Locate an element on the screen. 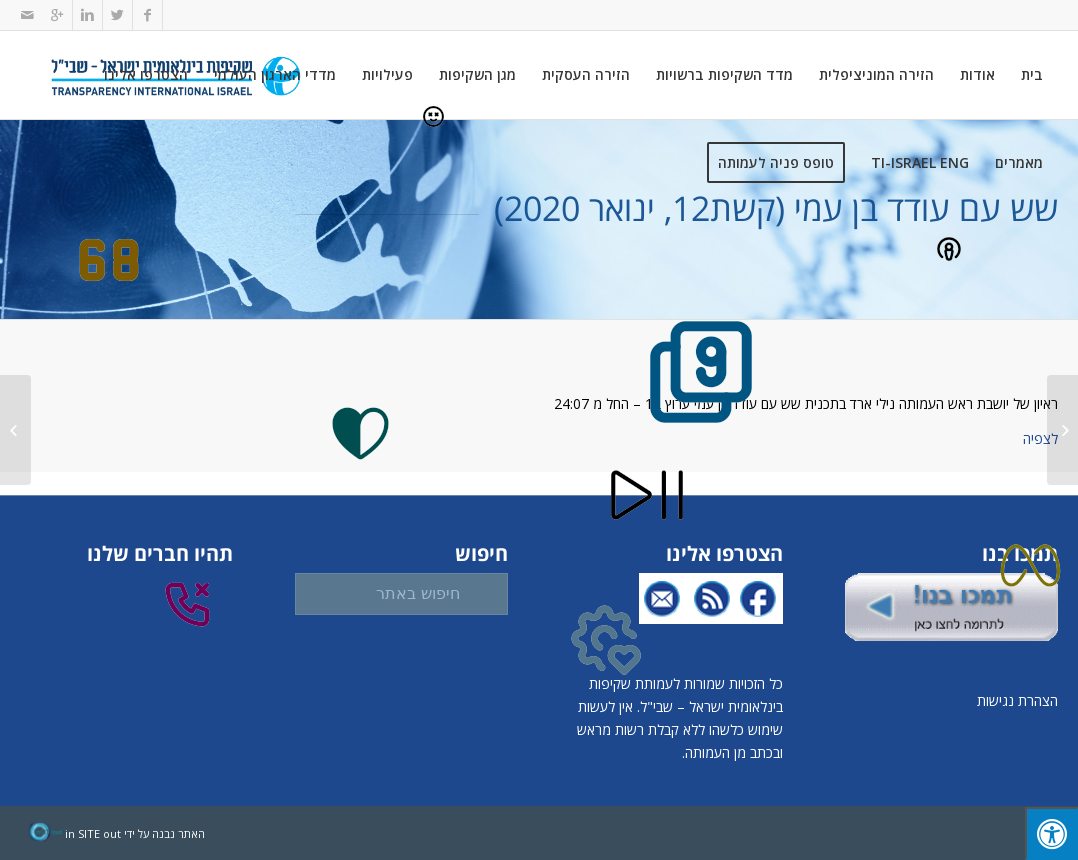 This screenshot has height=860, width=1078. displays the number 68 as a label or count indicator is located at coordinates (109, 260).